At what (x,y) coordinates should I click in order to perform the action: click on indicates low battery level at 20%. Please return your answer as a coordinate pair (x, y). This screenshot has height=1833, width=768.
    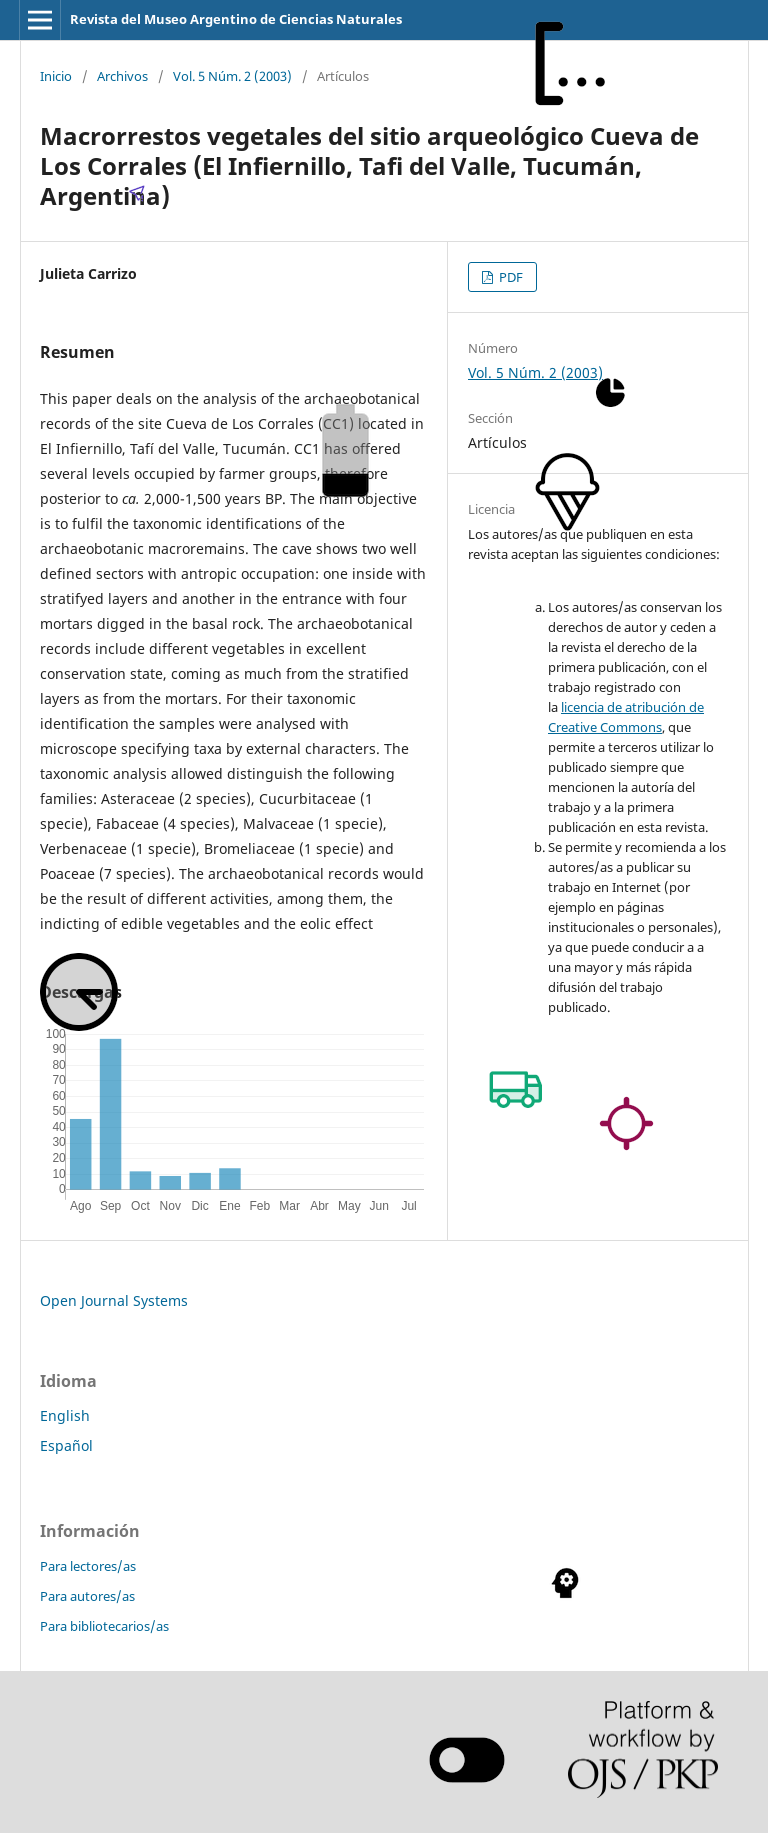
    Looking at the image, I should click on (345, 450).